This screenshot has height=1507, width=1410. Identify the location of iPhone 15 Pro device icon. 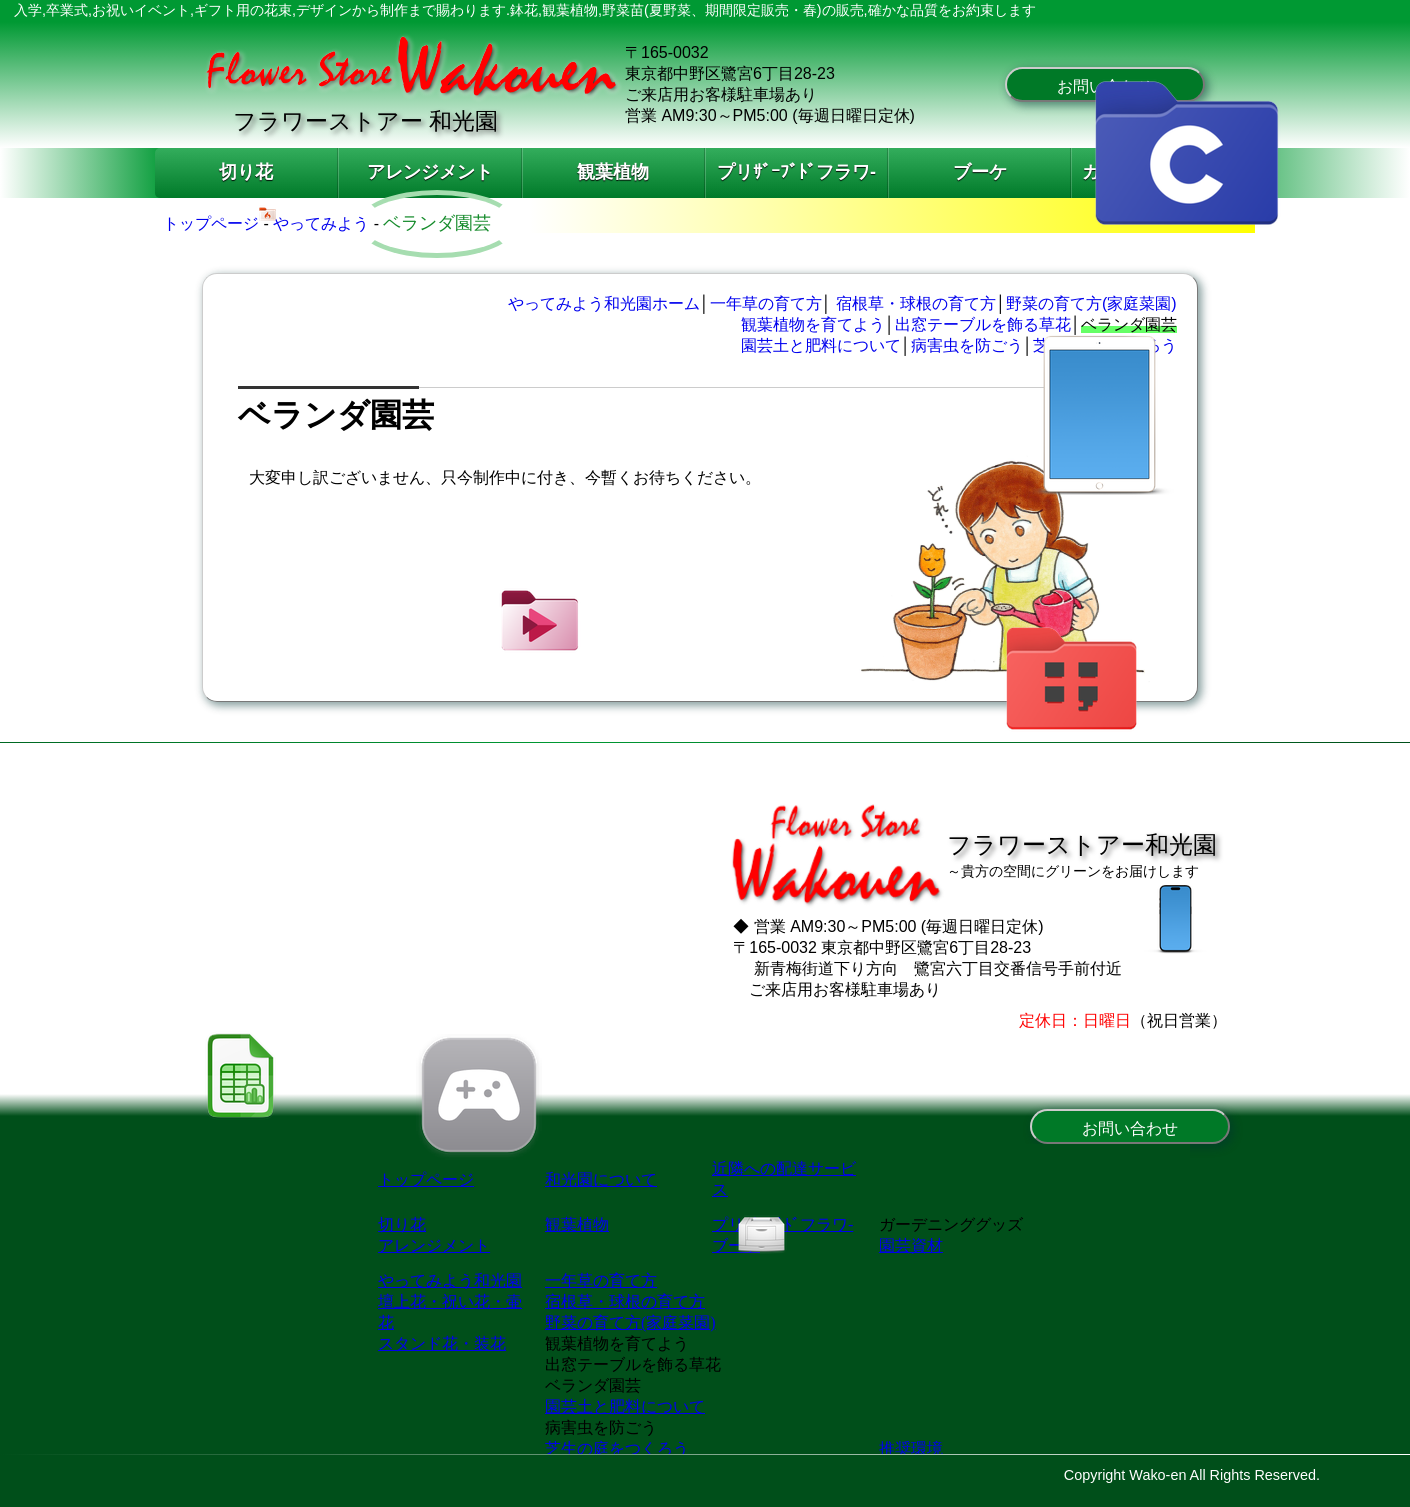
(1175, 919).